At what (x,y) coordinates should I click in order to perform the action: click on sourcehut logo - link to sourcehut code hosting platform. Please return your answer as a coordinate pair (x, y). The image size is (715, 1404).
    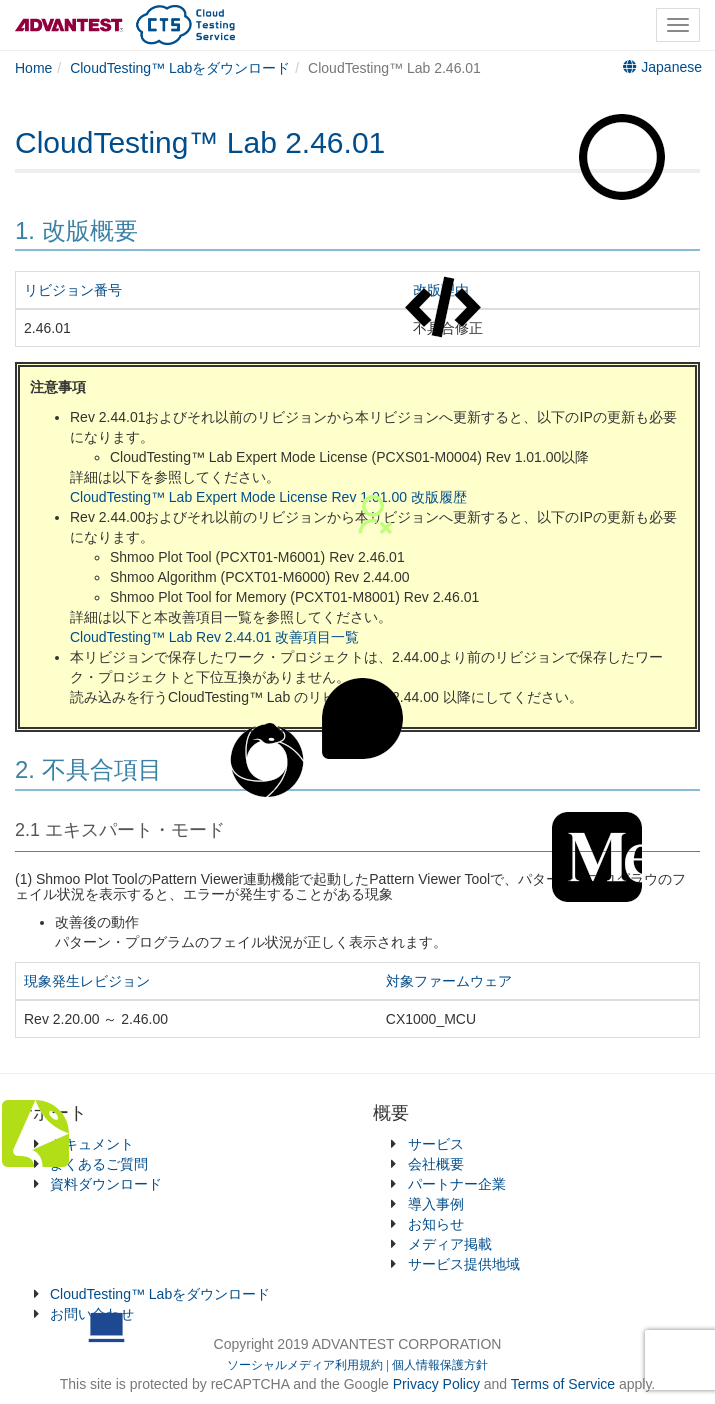
    Looking at the image, I should click on (622, 157).